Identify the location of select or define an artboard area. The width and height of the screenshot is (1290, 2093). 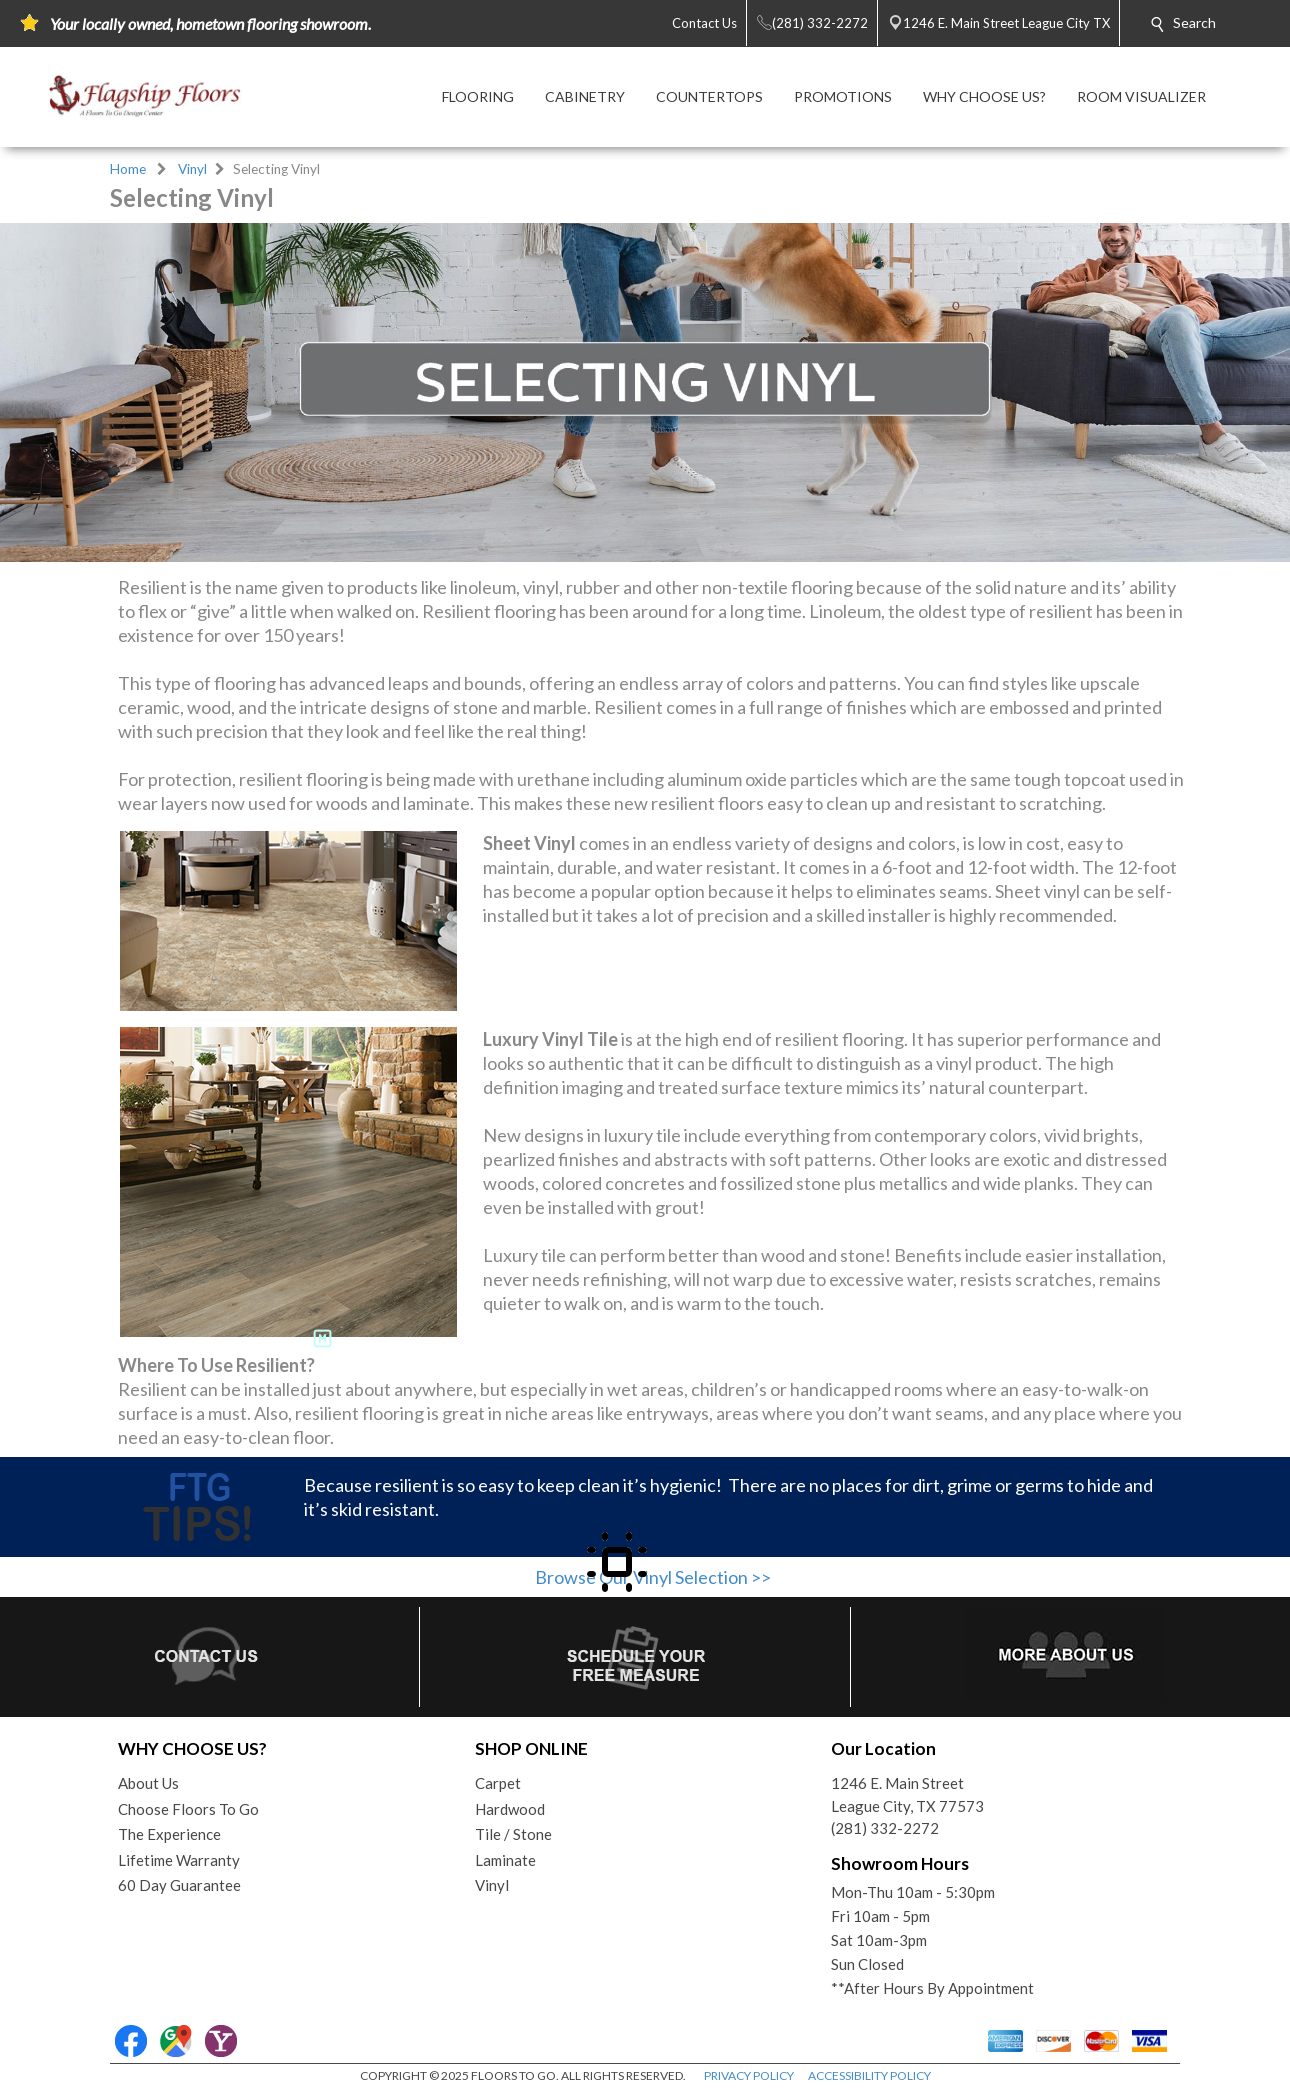
(617, 1562).